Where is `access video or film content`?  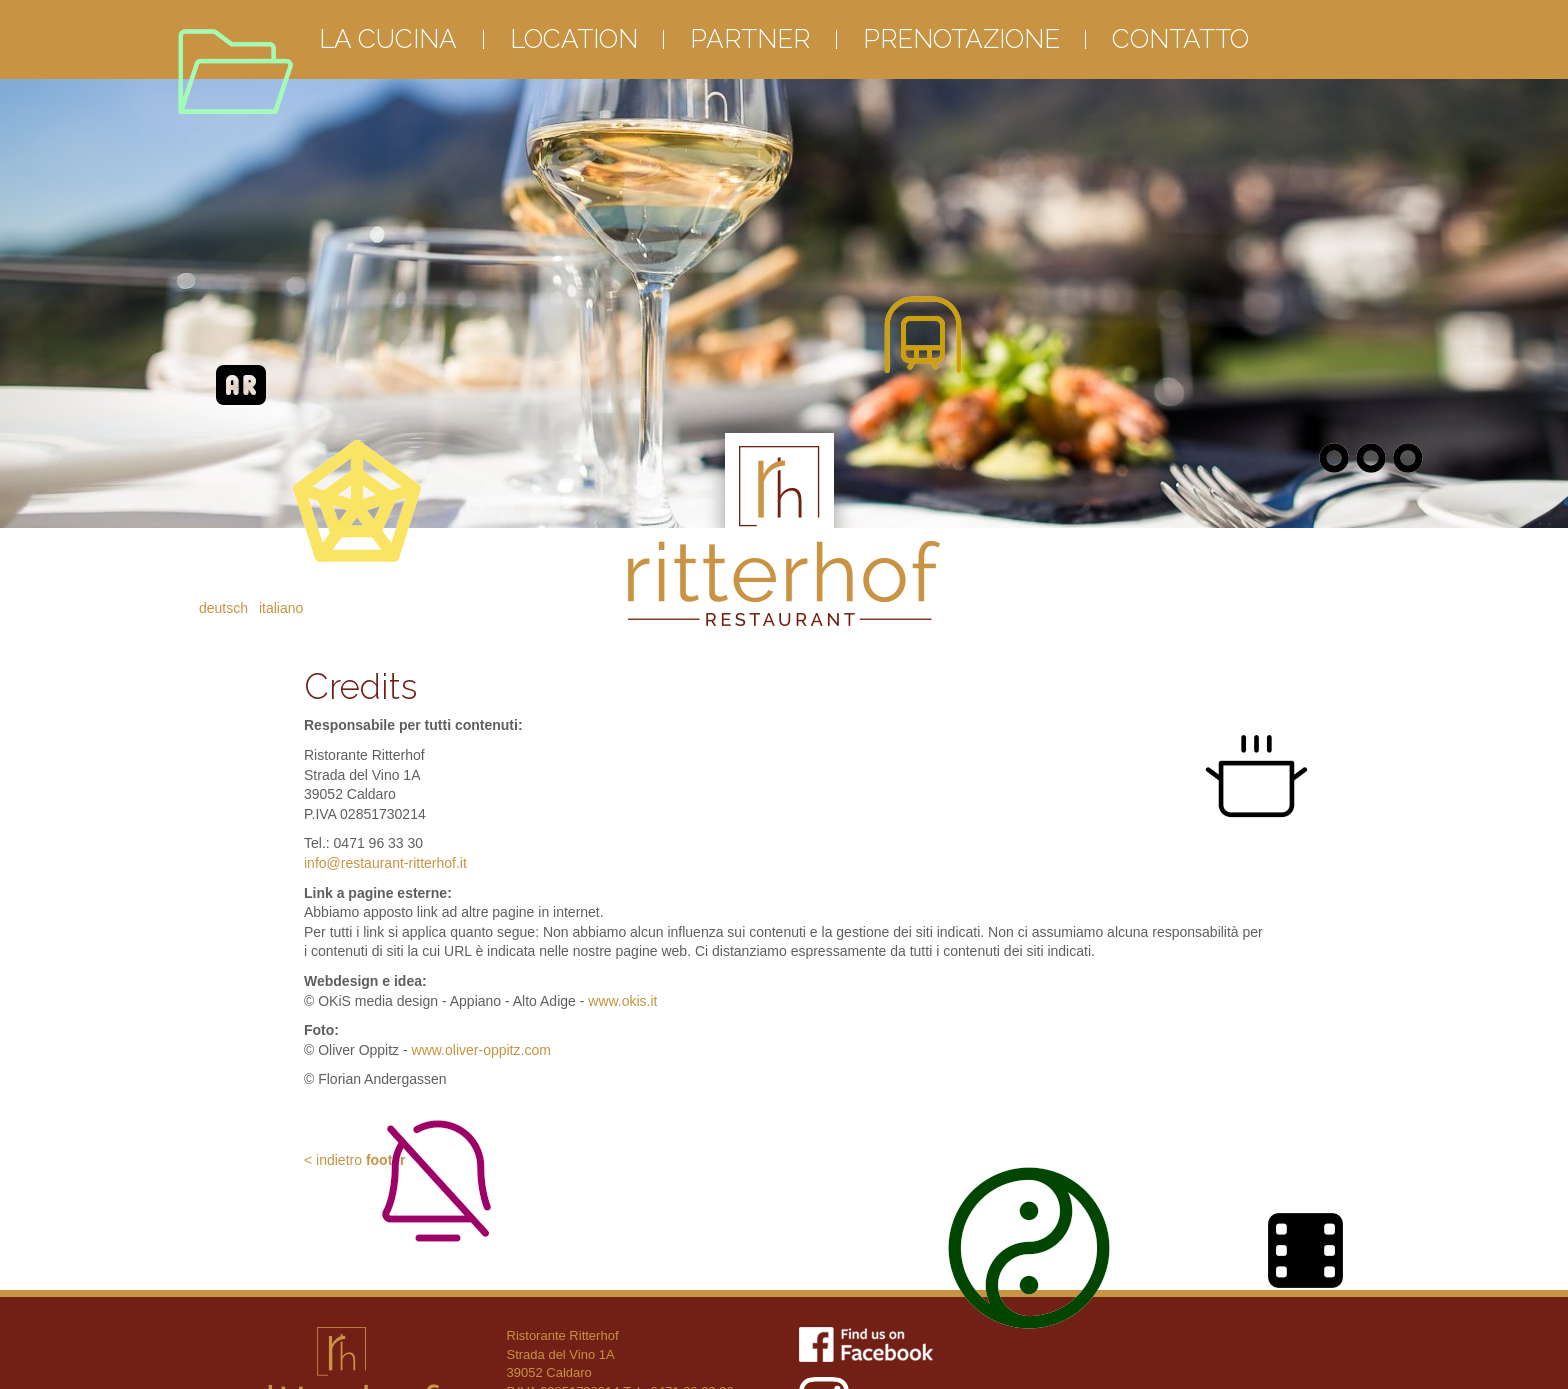
access video or film content is located at coordinates (1305, 1250).